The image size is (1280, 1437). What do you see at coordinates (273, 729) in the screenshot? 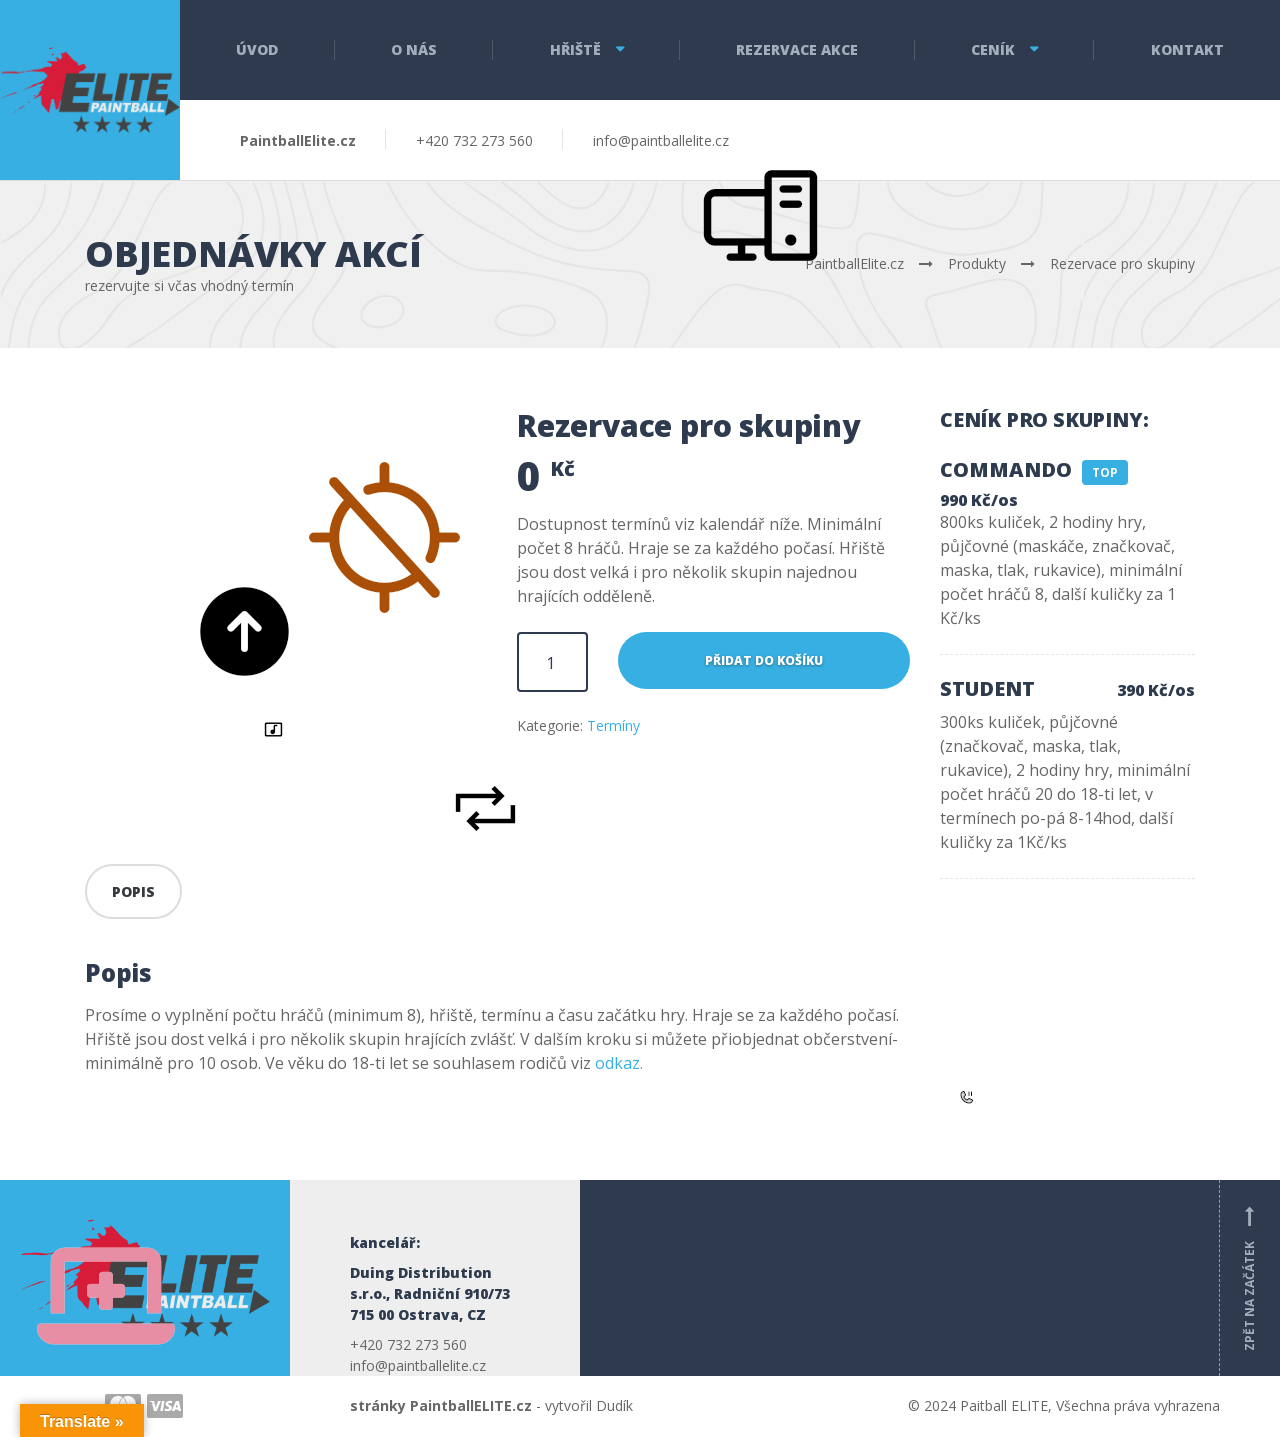
I see `play or browse music videos` at bounding box center [273, 729].